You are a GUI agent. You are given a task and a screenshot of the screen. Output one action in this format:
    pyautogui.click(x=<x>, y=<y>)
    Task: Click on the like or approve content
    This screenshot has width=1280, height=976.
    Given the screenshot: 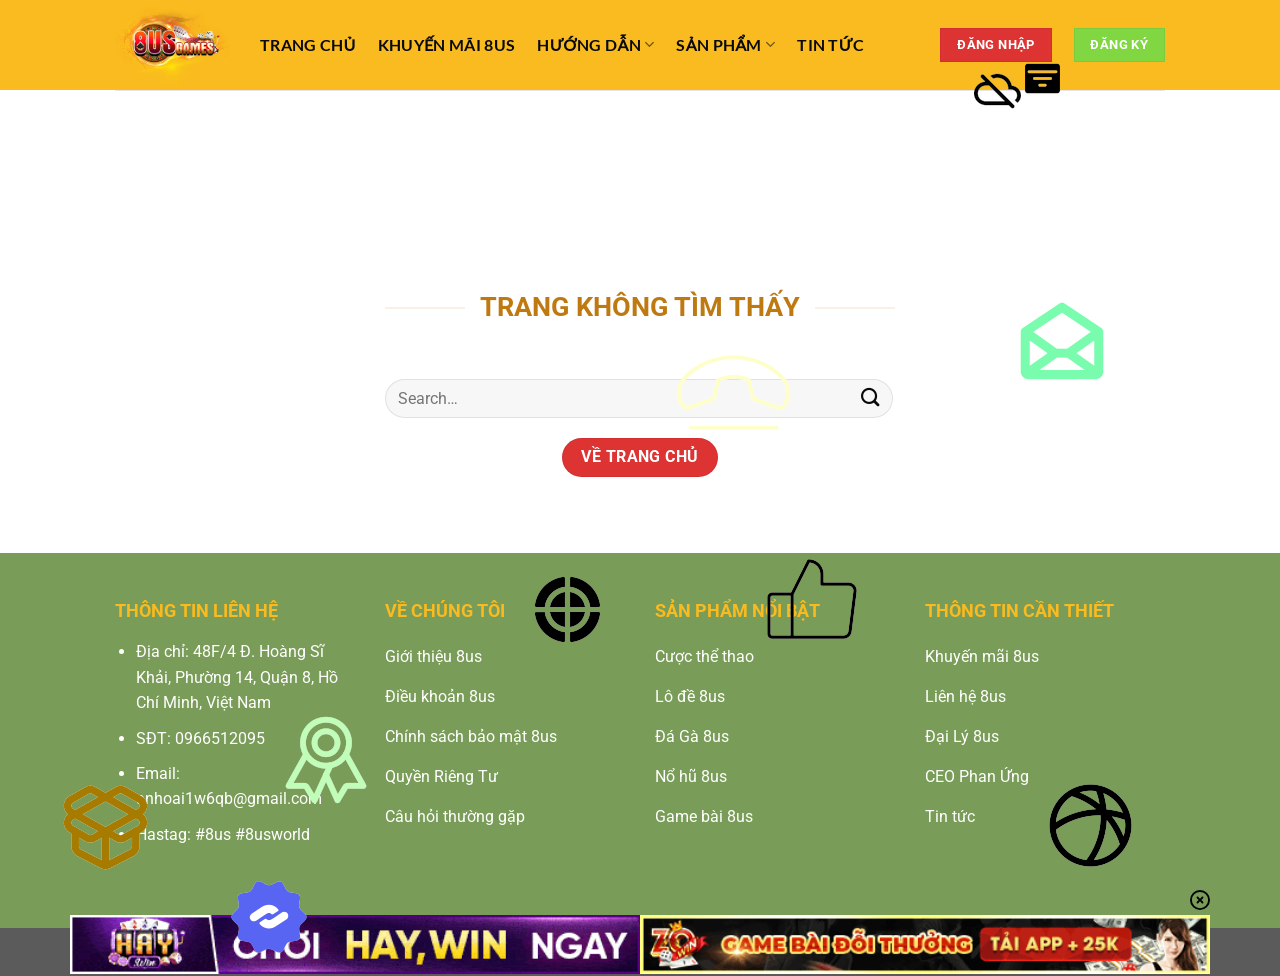 What is the action you would take?
    pyautogui.click(x=812, y=604)
    